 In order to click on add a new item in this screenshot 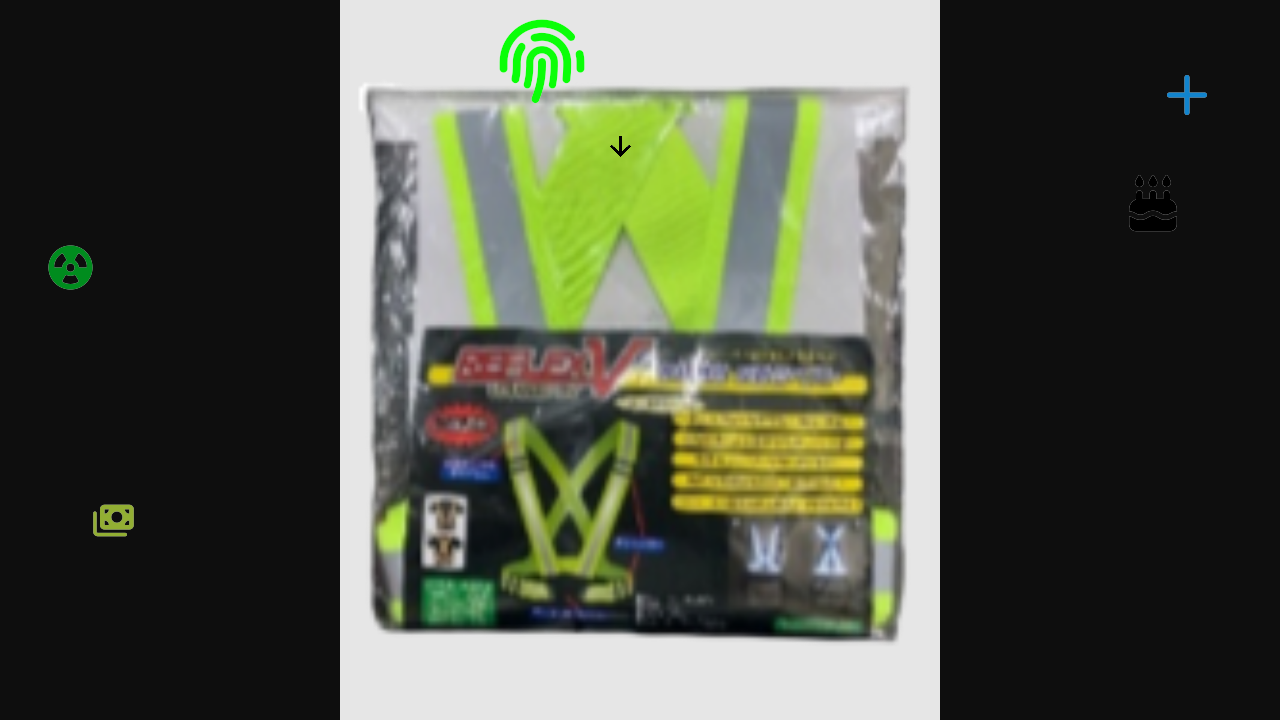, I will do `click(1187, 95)`.